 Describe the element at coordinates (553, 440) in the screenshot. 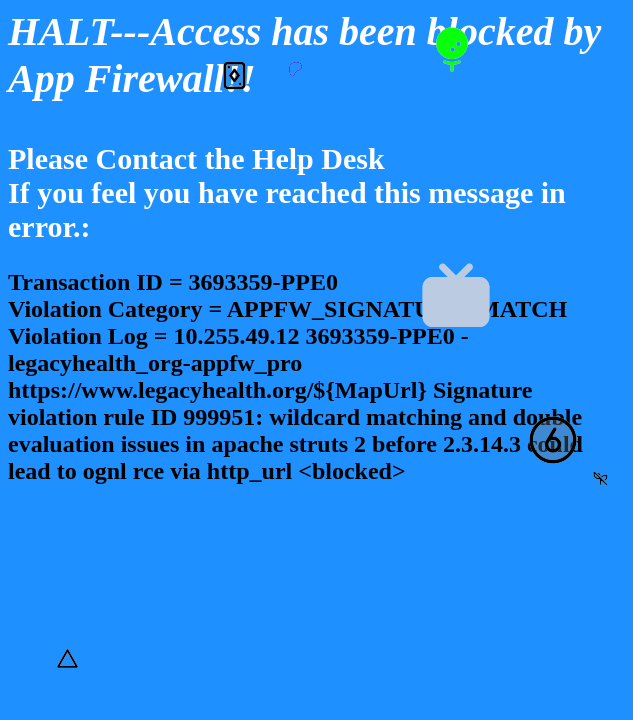

I see `indicates step 6 in a multi-step process` at that location.